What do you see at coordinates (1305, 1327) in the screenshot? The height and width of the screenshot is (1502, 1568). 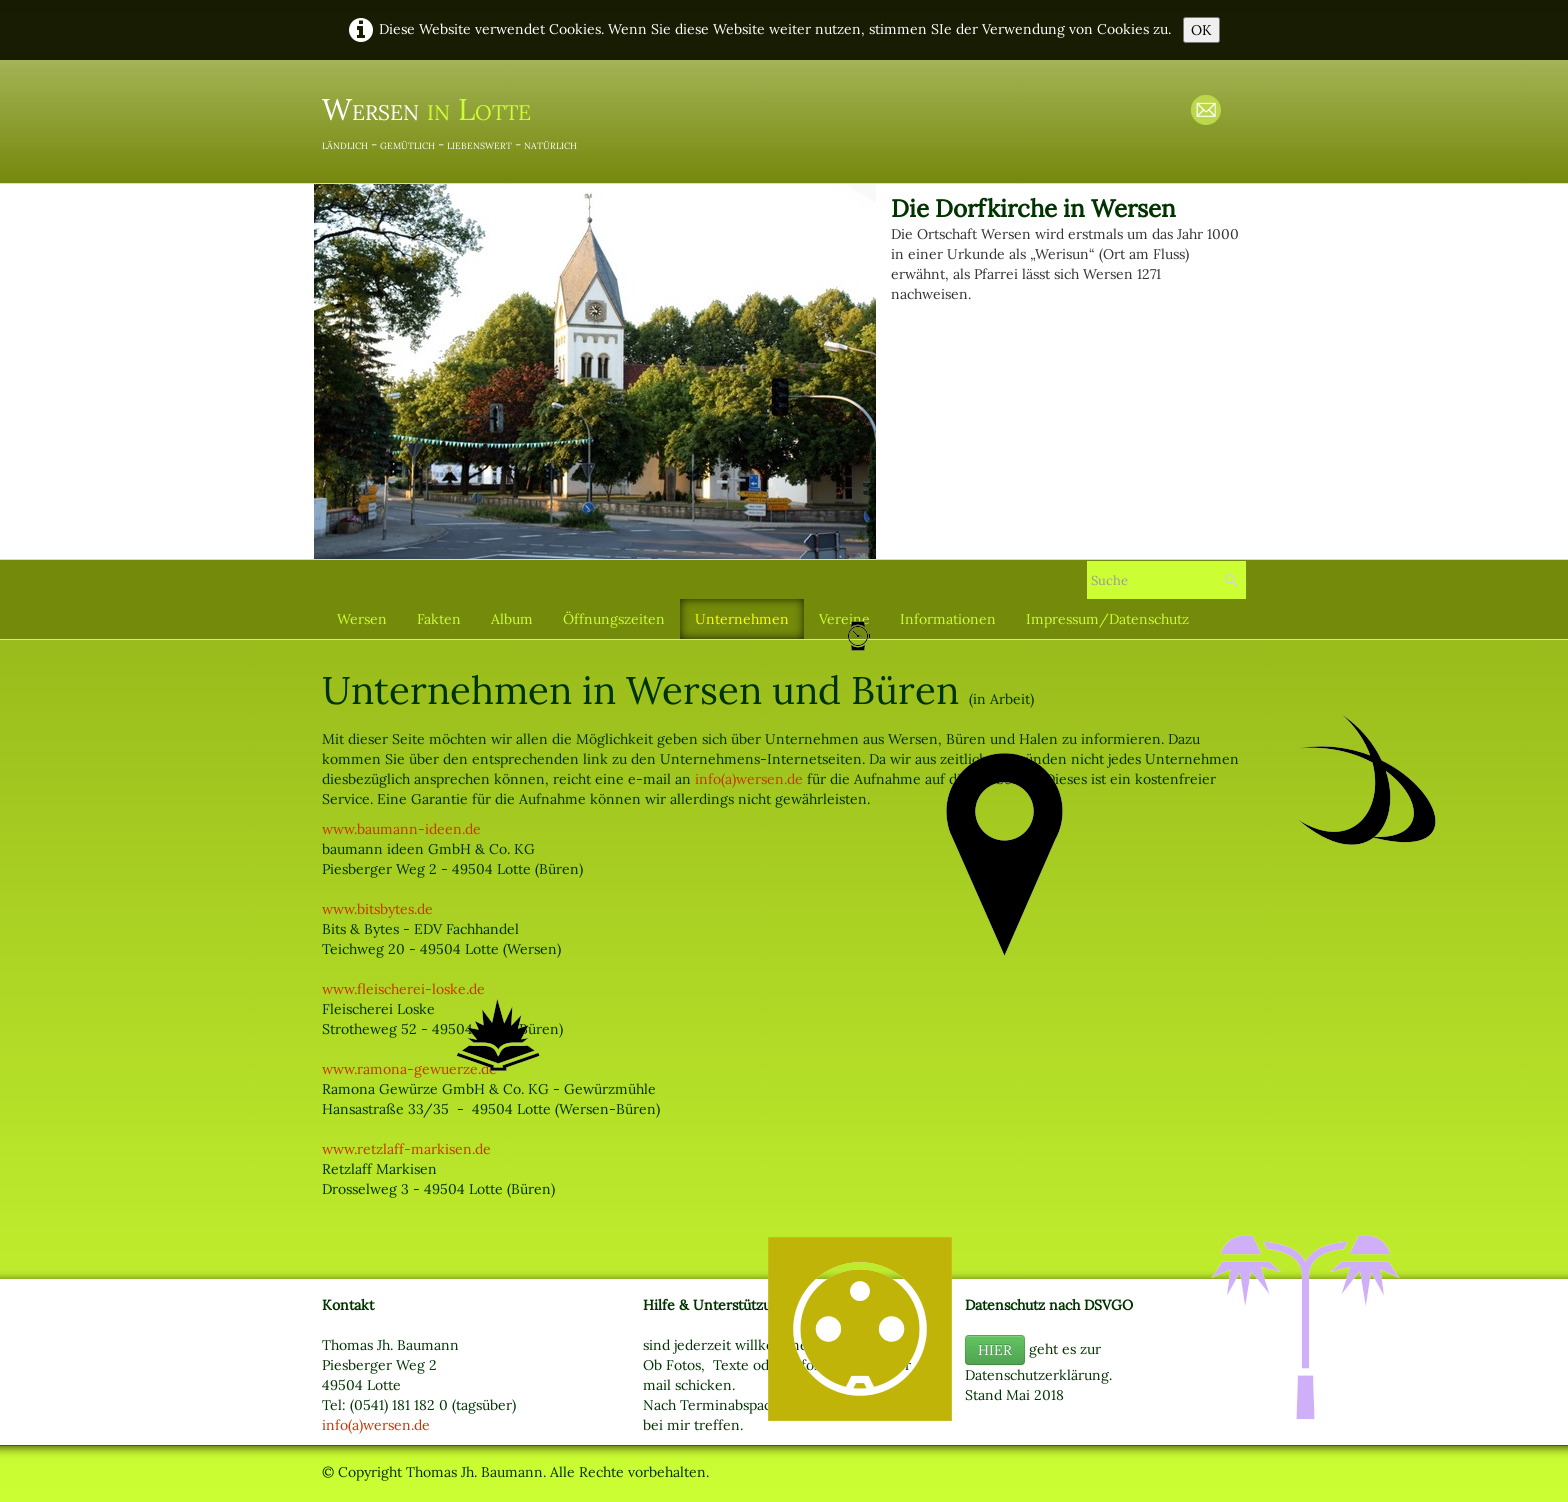 I see `toggle street lighting in city builder game` at bounding box center [1305, 1327].